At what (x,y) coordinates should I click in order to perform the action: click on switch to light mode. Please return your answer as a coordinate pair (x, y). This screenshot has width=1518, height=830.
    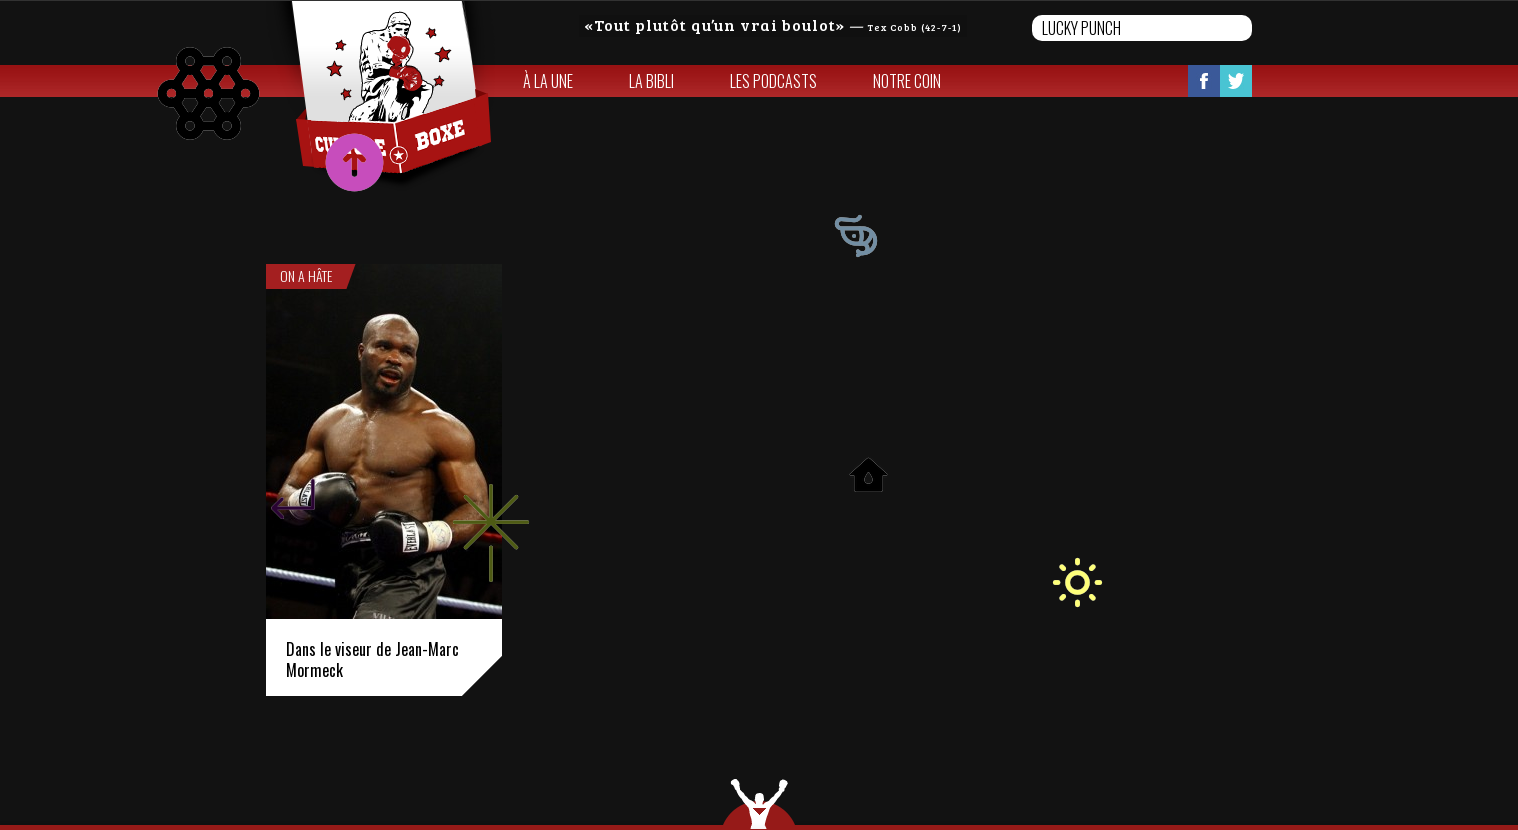
    Looking at the image, I should click on (1077, 582).